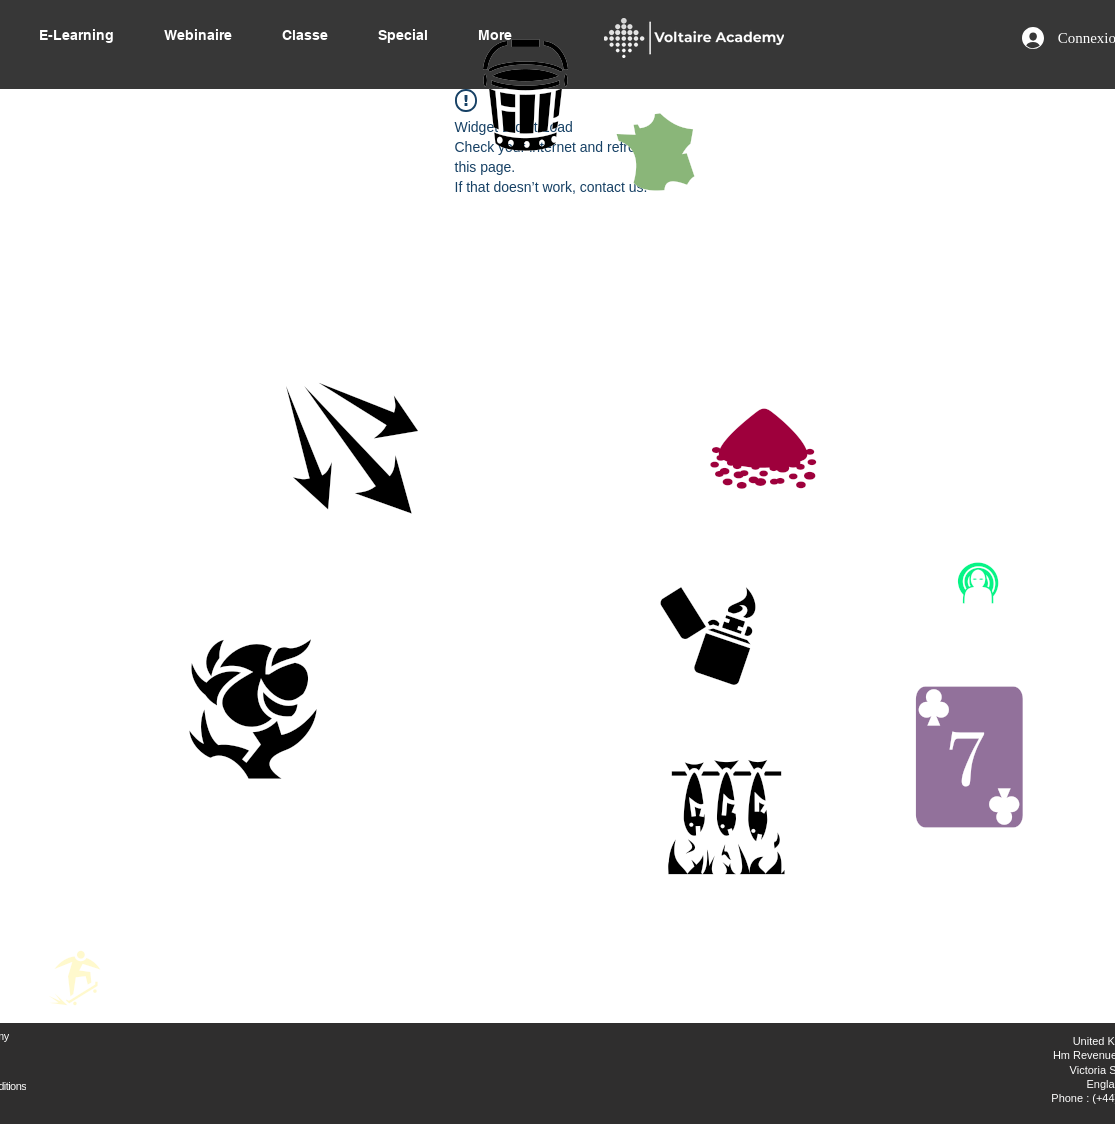 The image size is (1115, 1124). I want to click on empty inventory slot for container items, so click(525, 91).